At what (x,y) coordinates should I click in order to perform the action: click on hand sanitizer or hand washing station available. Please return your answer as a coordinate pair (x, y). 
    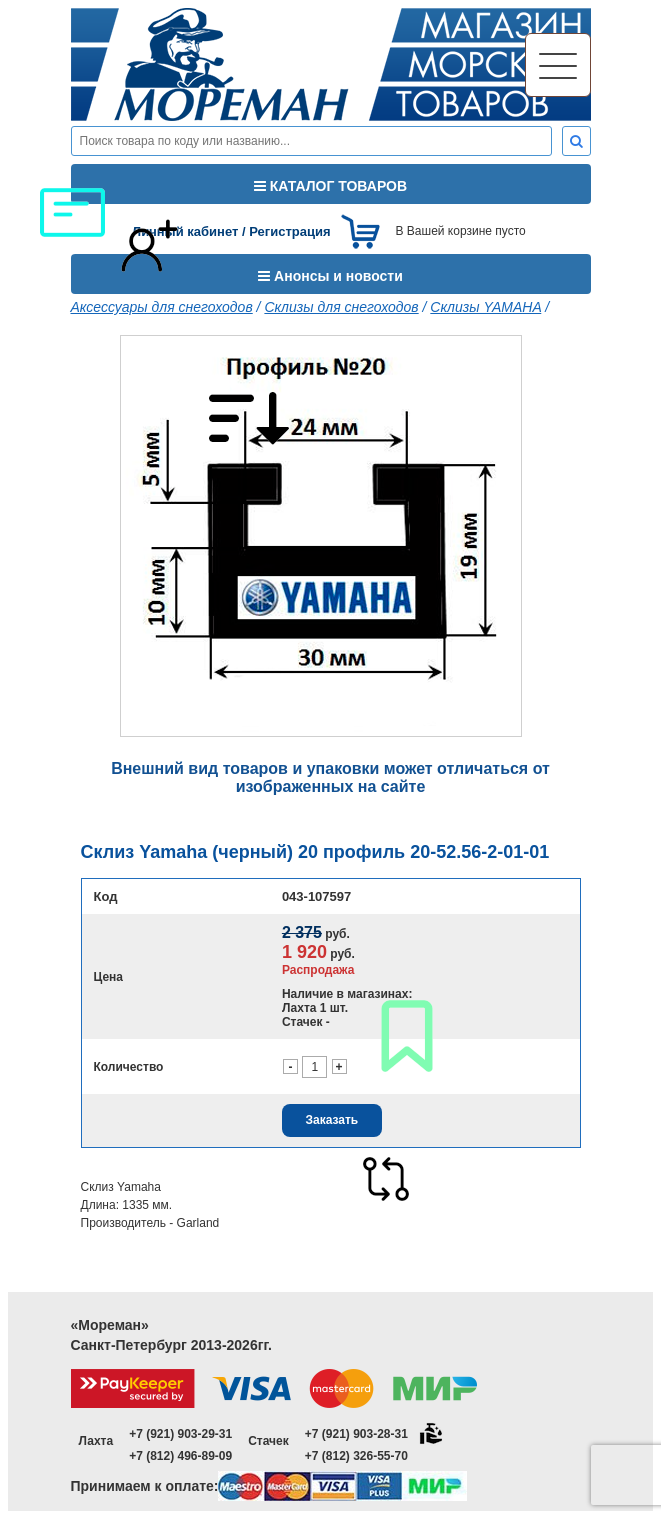
    Looking at the image, I should click on (431, 1433).